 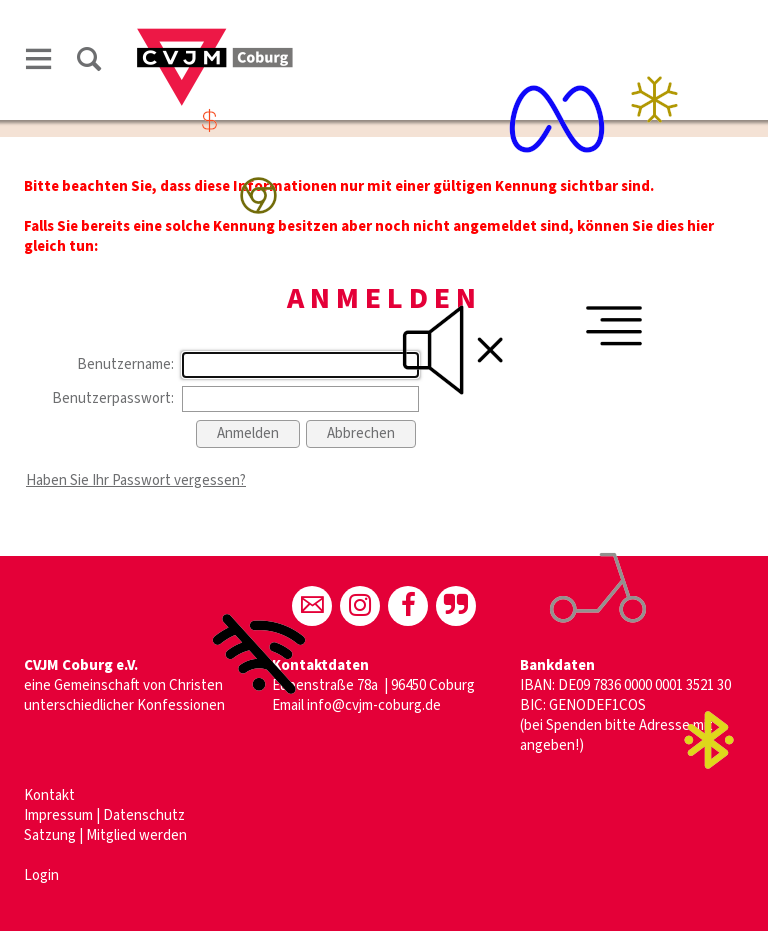 What do you see at coordinates (654, 99) in the screenshot?
I see `toggle cooling or air conditioning mode` at bounding box center [654, 99].